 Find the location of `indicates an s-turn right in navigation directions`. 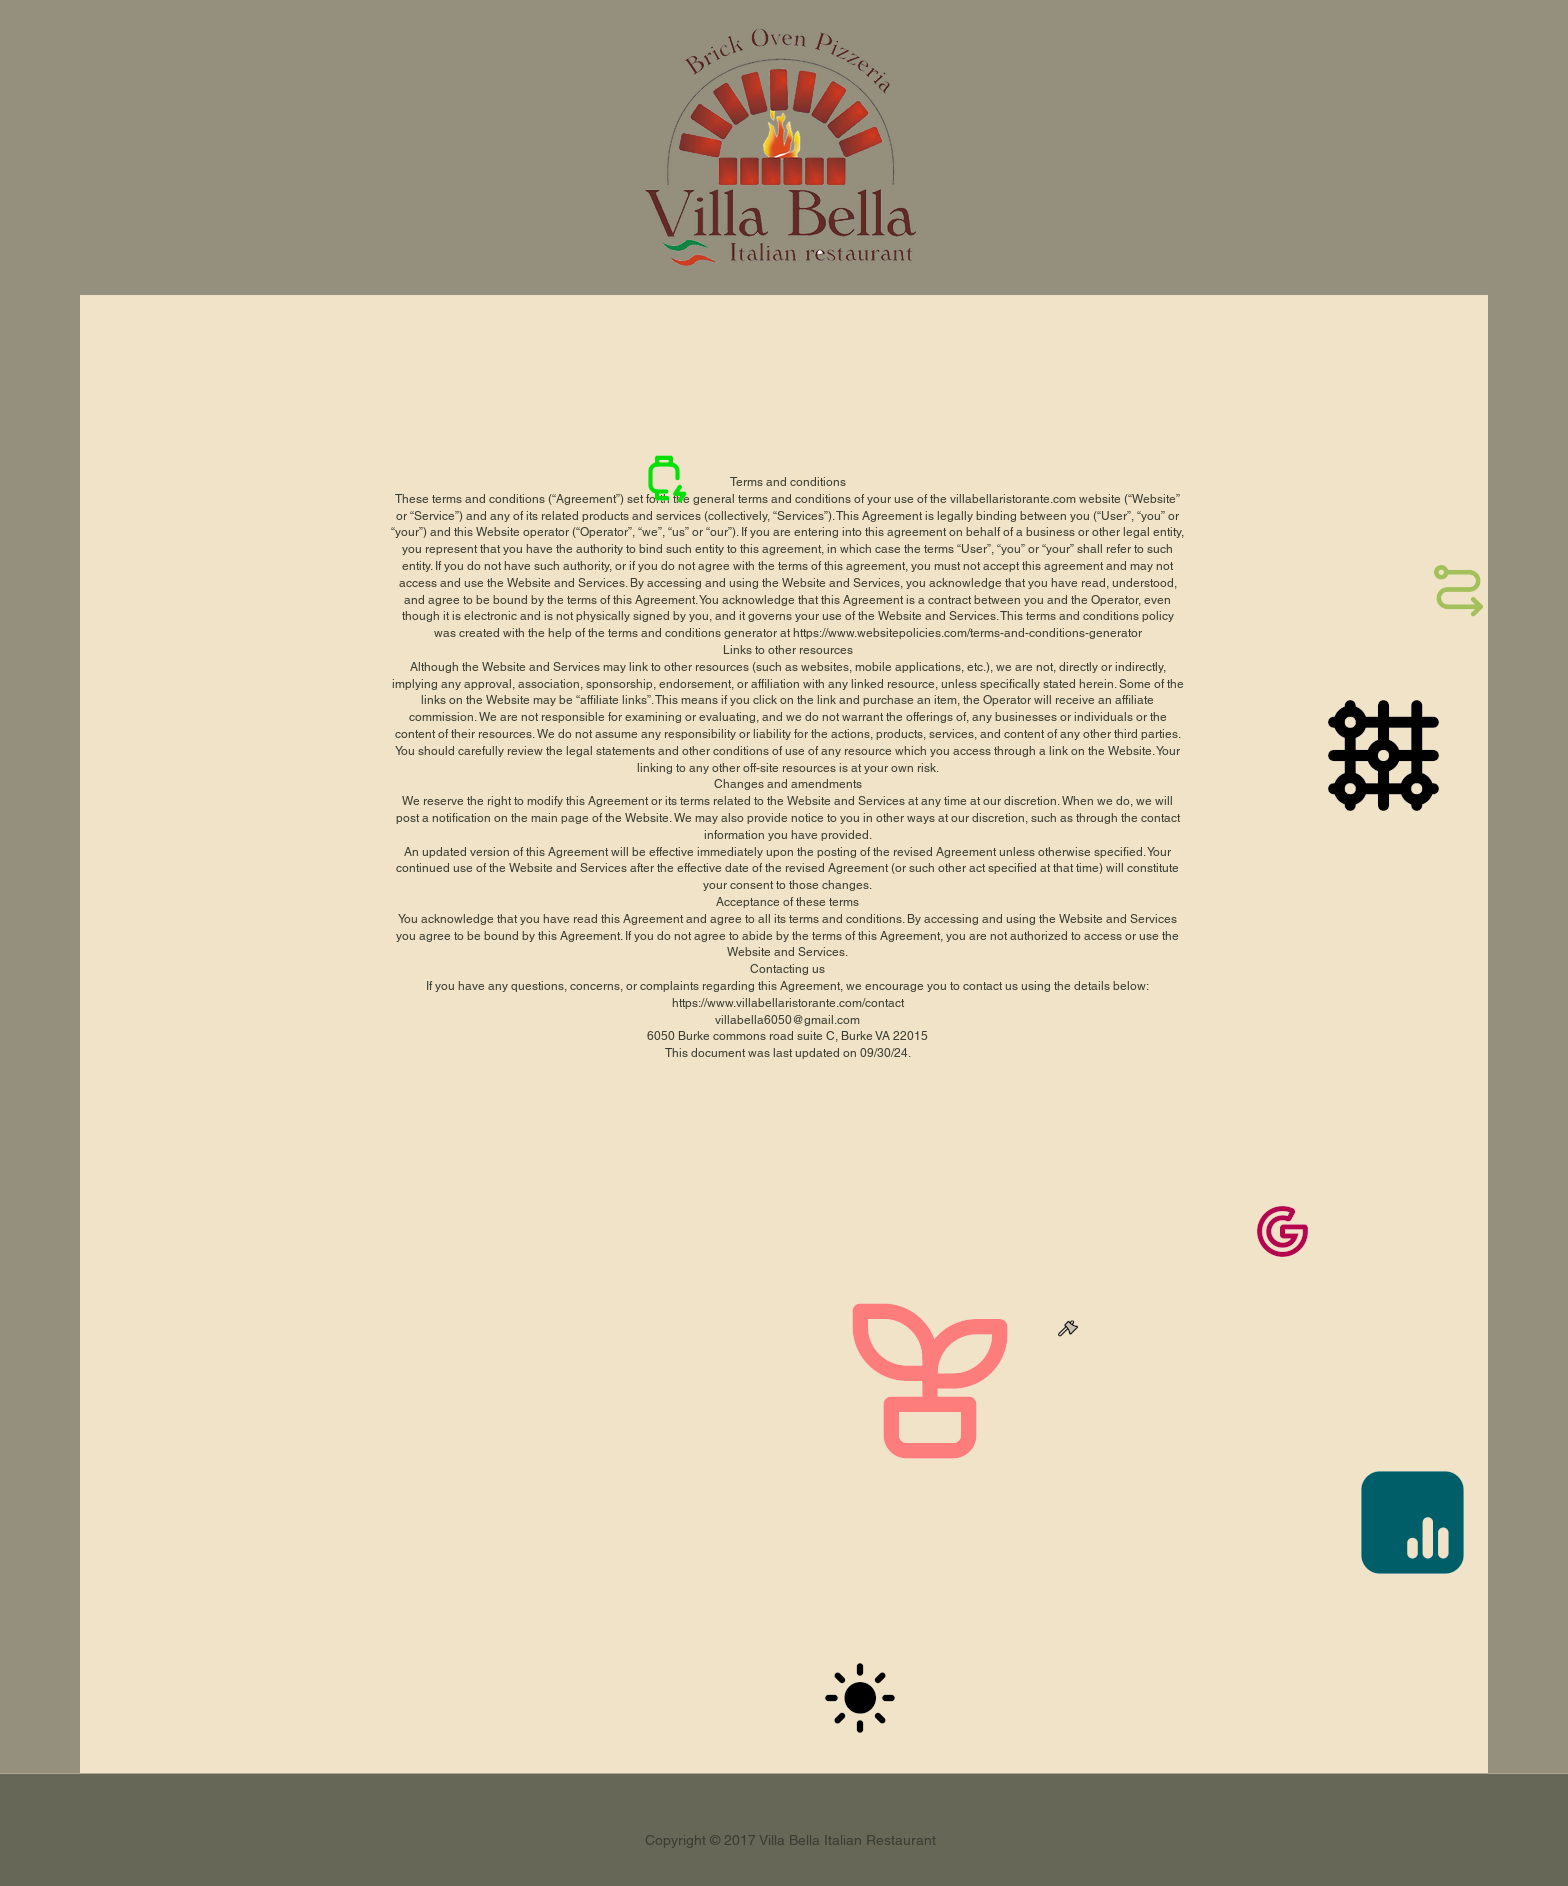

indicates an s-turn right in navigation directions is located at coordinates (1458, 589).